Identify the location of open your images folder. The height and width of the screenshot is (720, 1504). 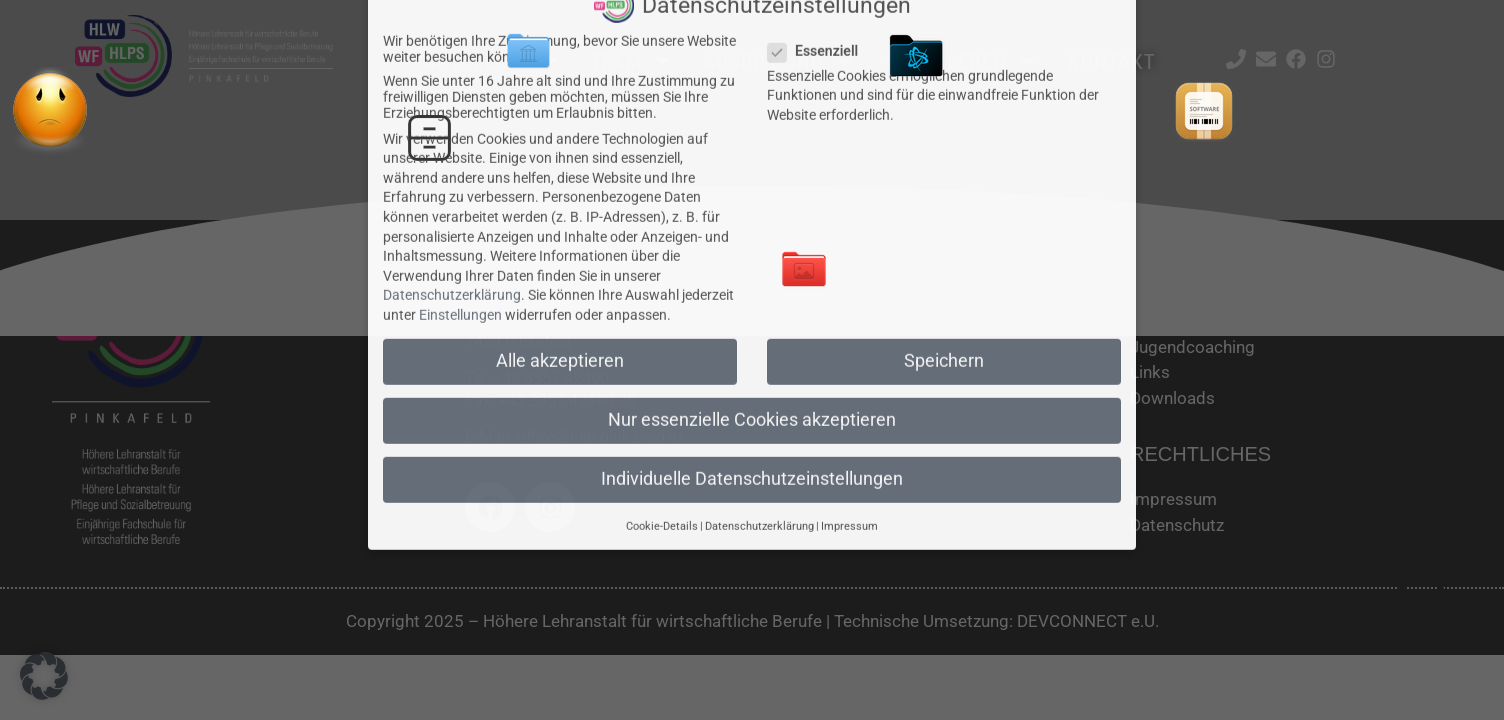
(804, 269).